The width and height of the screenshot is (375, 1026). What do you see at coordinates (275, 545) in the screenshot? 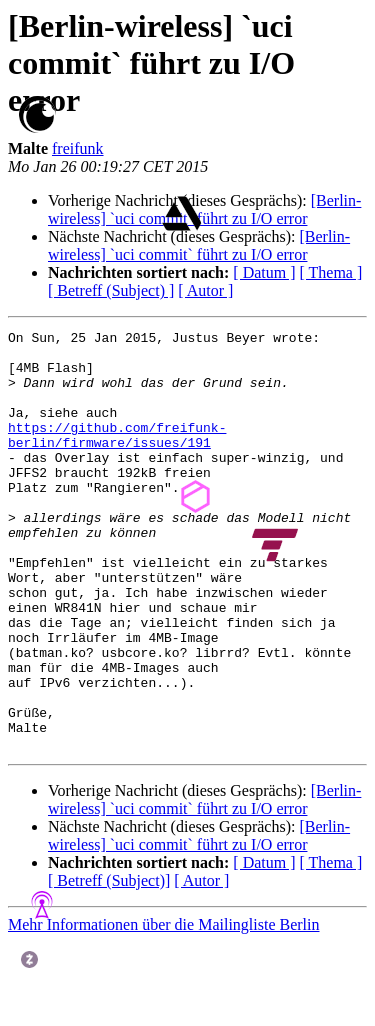
I see `taipy brand logo` at bounding box center [275, 545].